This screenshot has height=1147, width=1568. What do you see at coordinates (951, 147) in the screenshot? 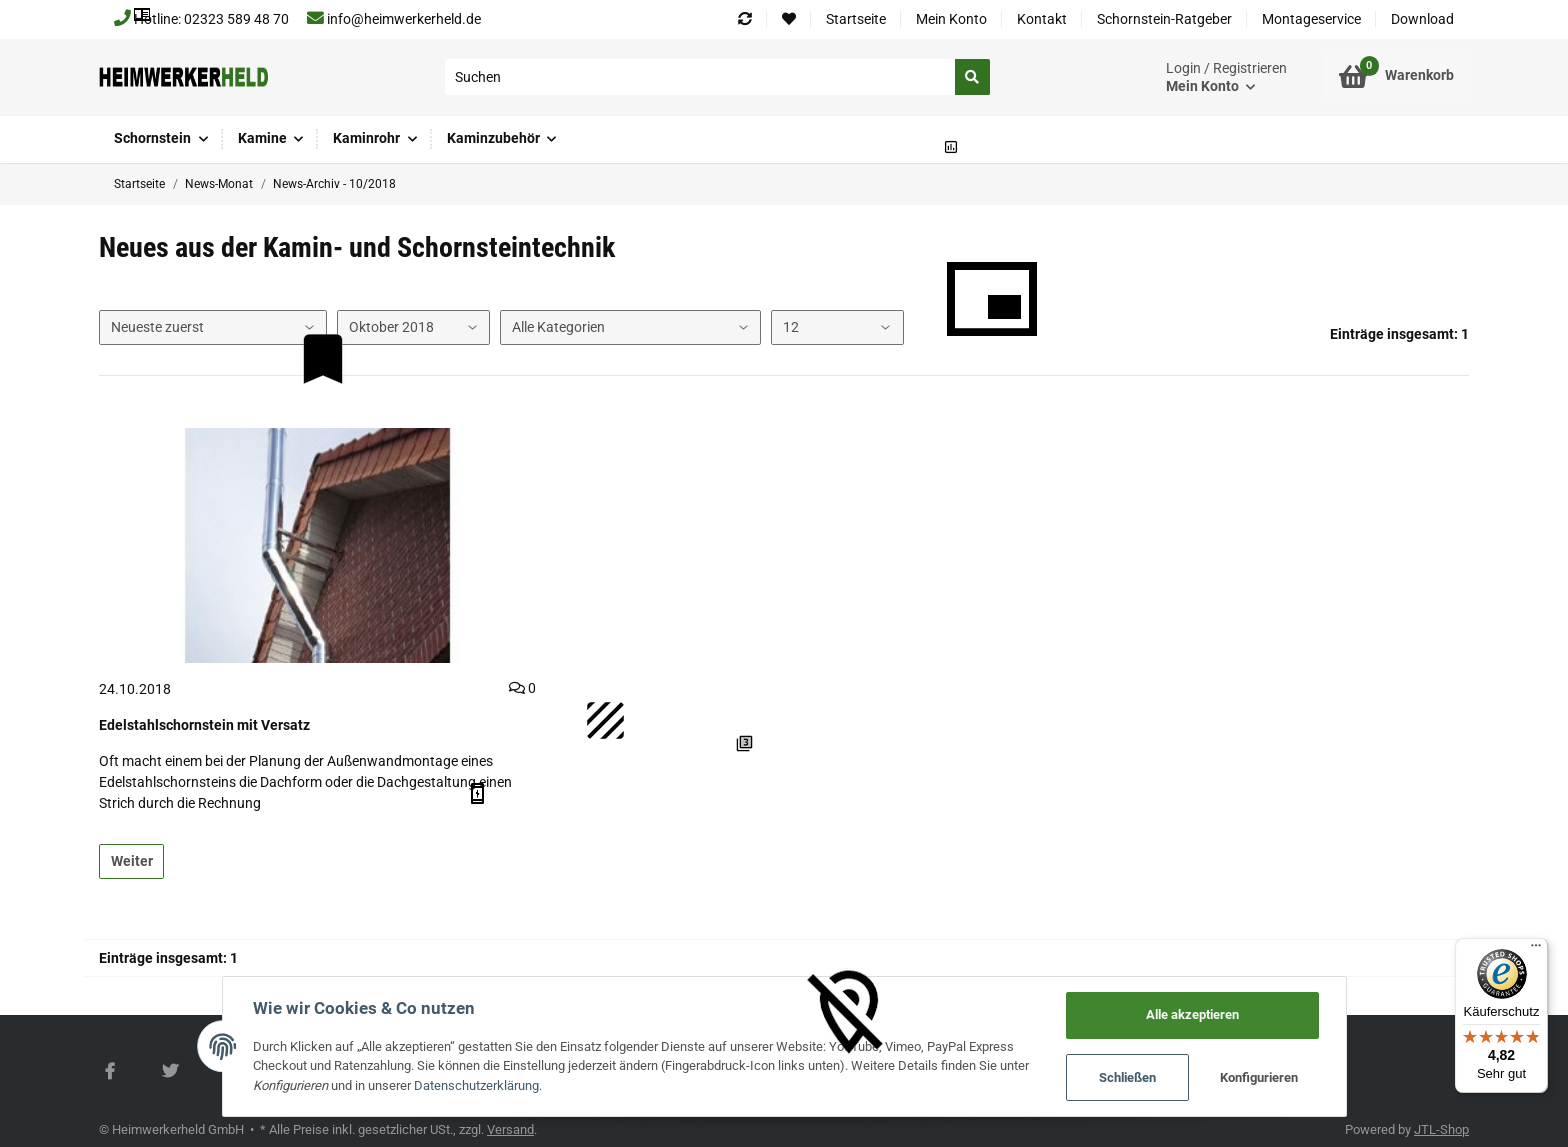
I see `insert a chart or graph into a document` at bounding box center [951, 147].